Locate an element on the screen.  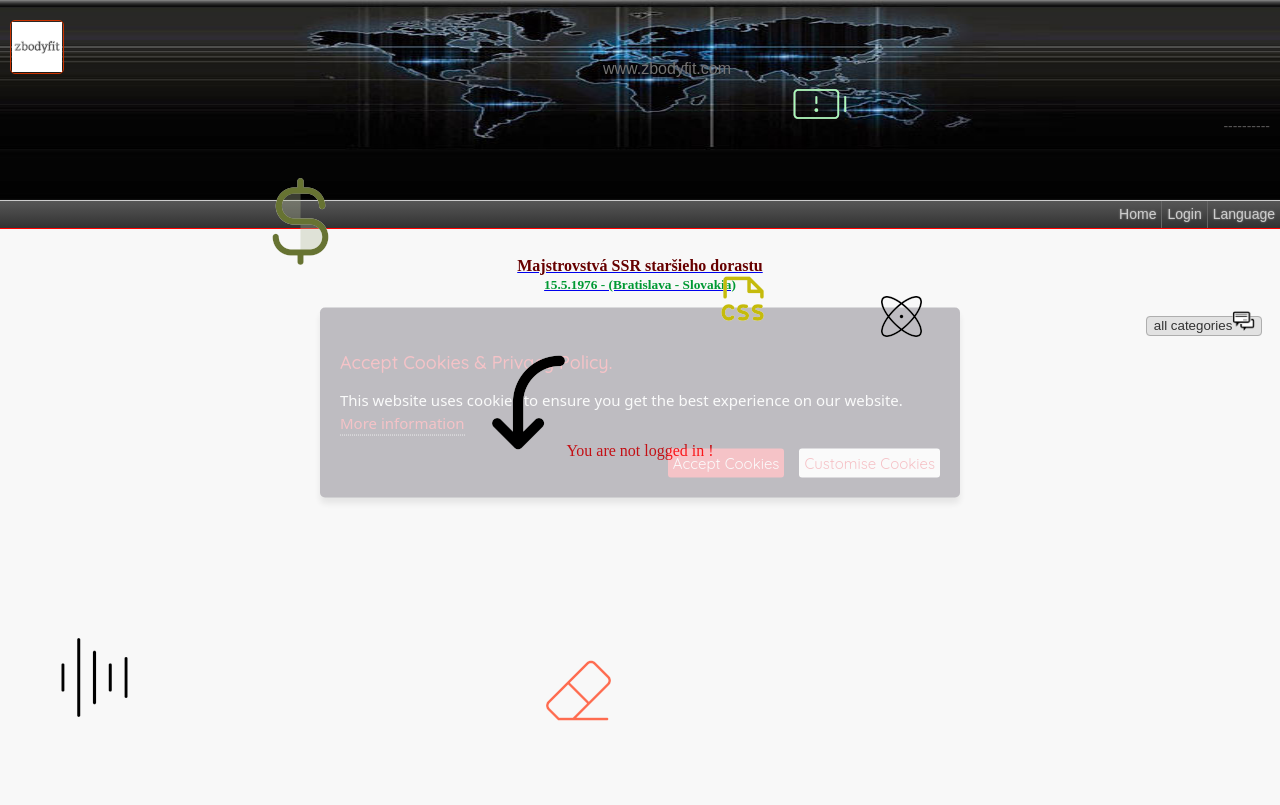
erase or delete content is located at coordinates (578, 690).